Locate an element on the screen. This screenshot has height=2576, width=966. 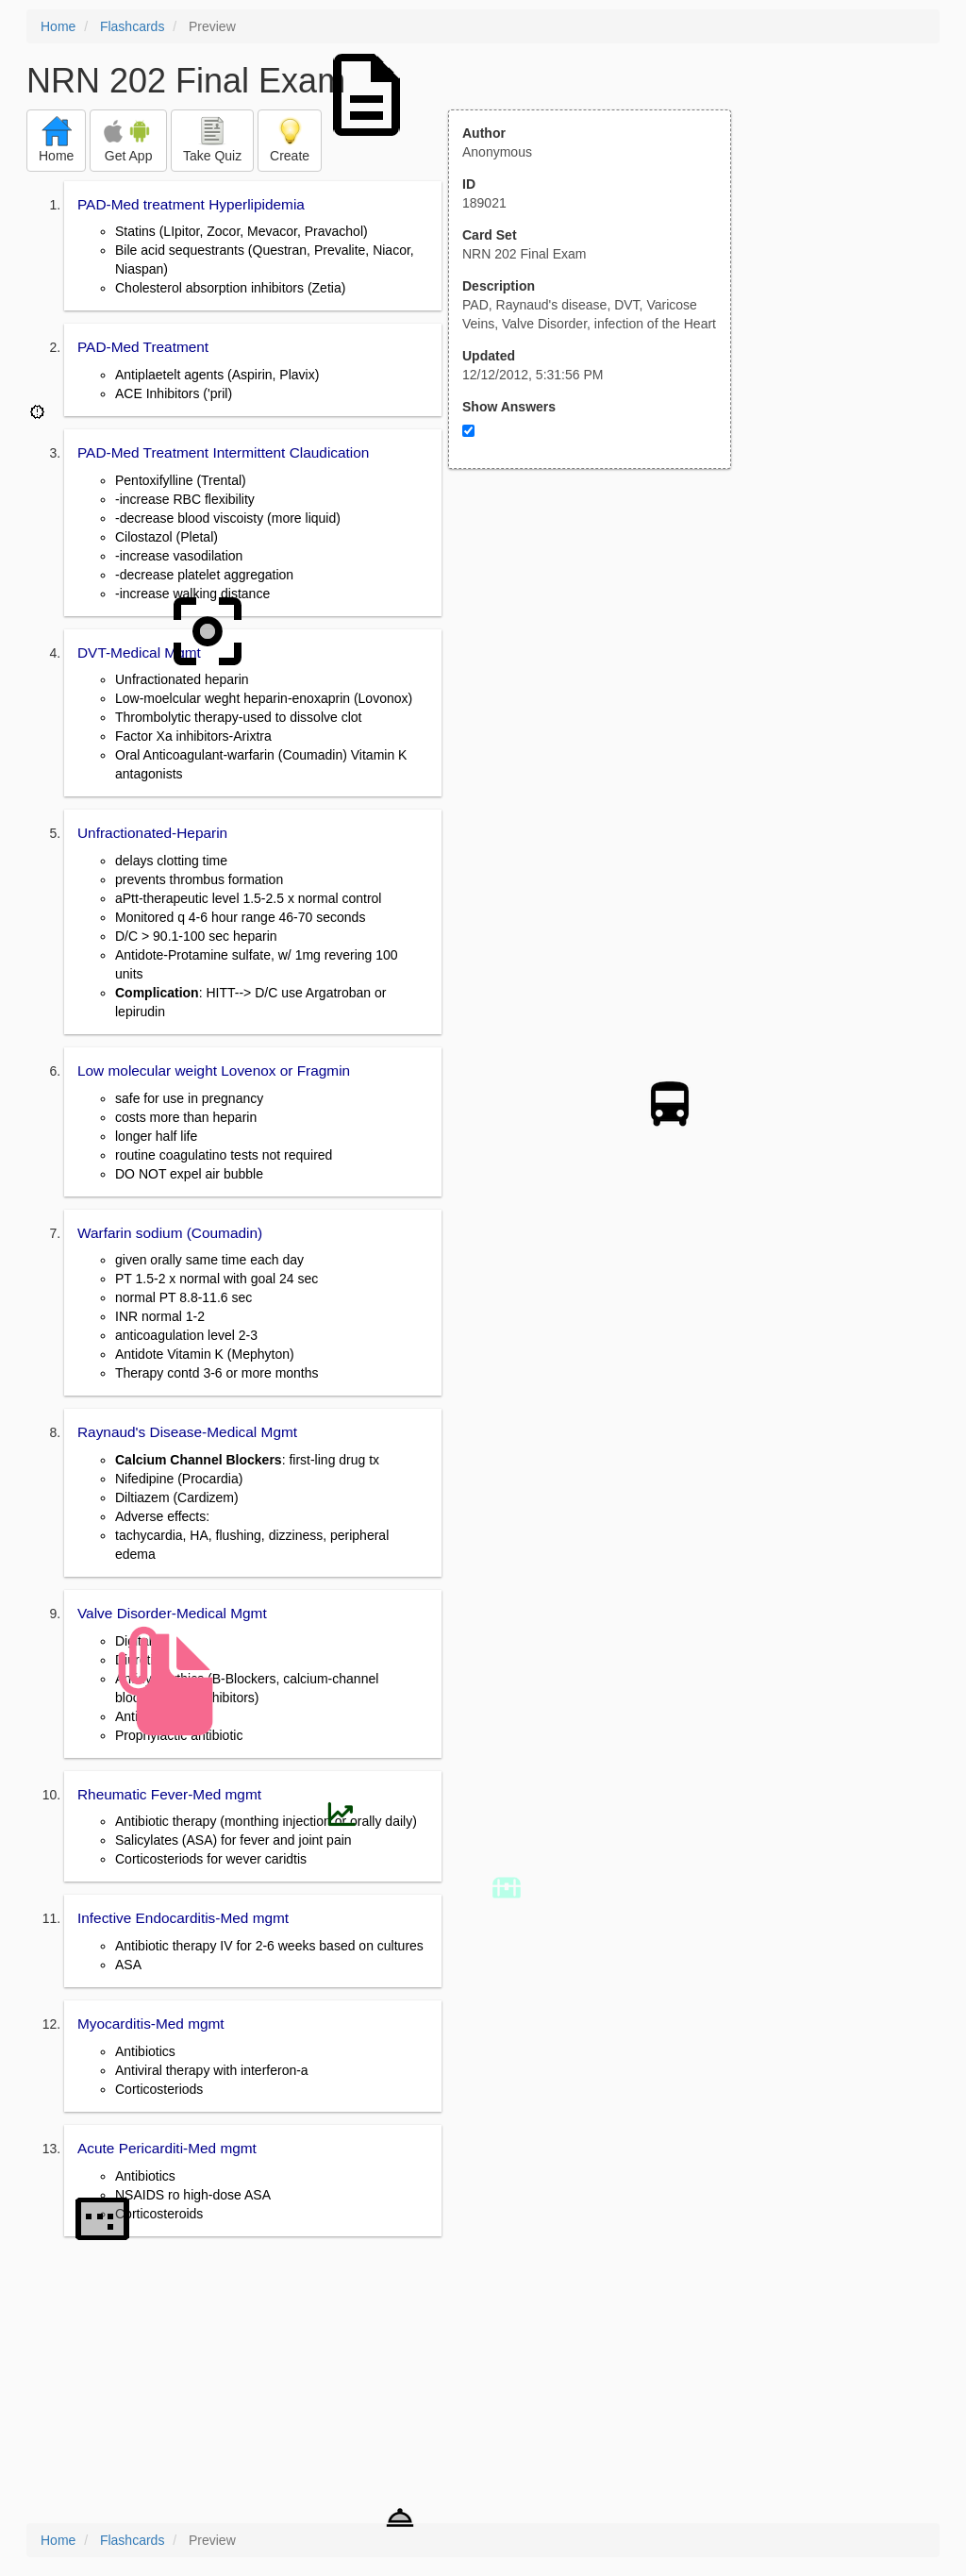
center focus on camera viewfinder is located at coordinates (208, 631).